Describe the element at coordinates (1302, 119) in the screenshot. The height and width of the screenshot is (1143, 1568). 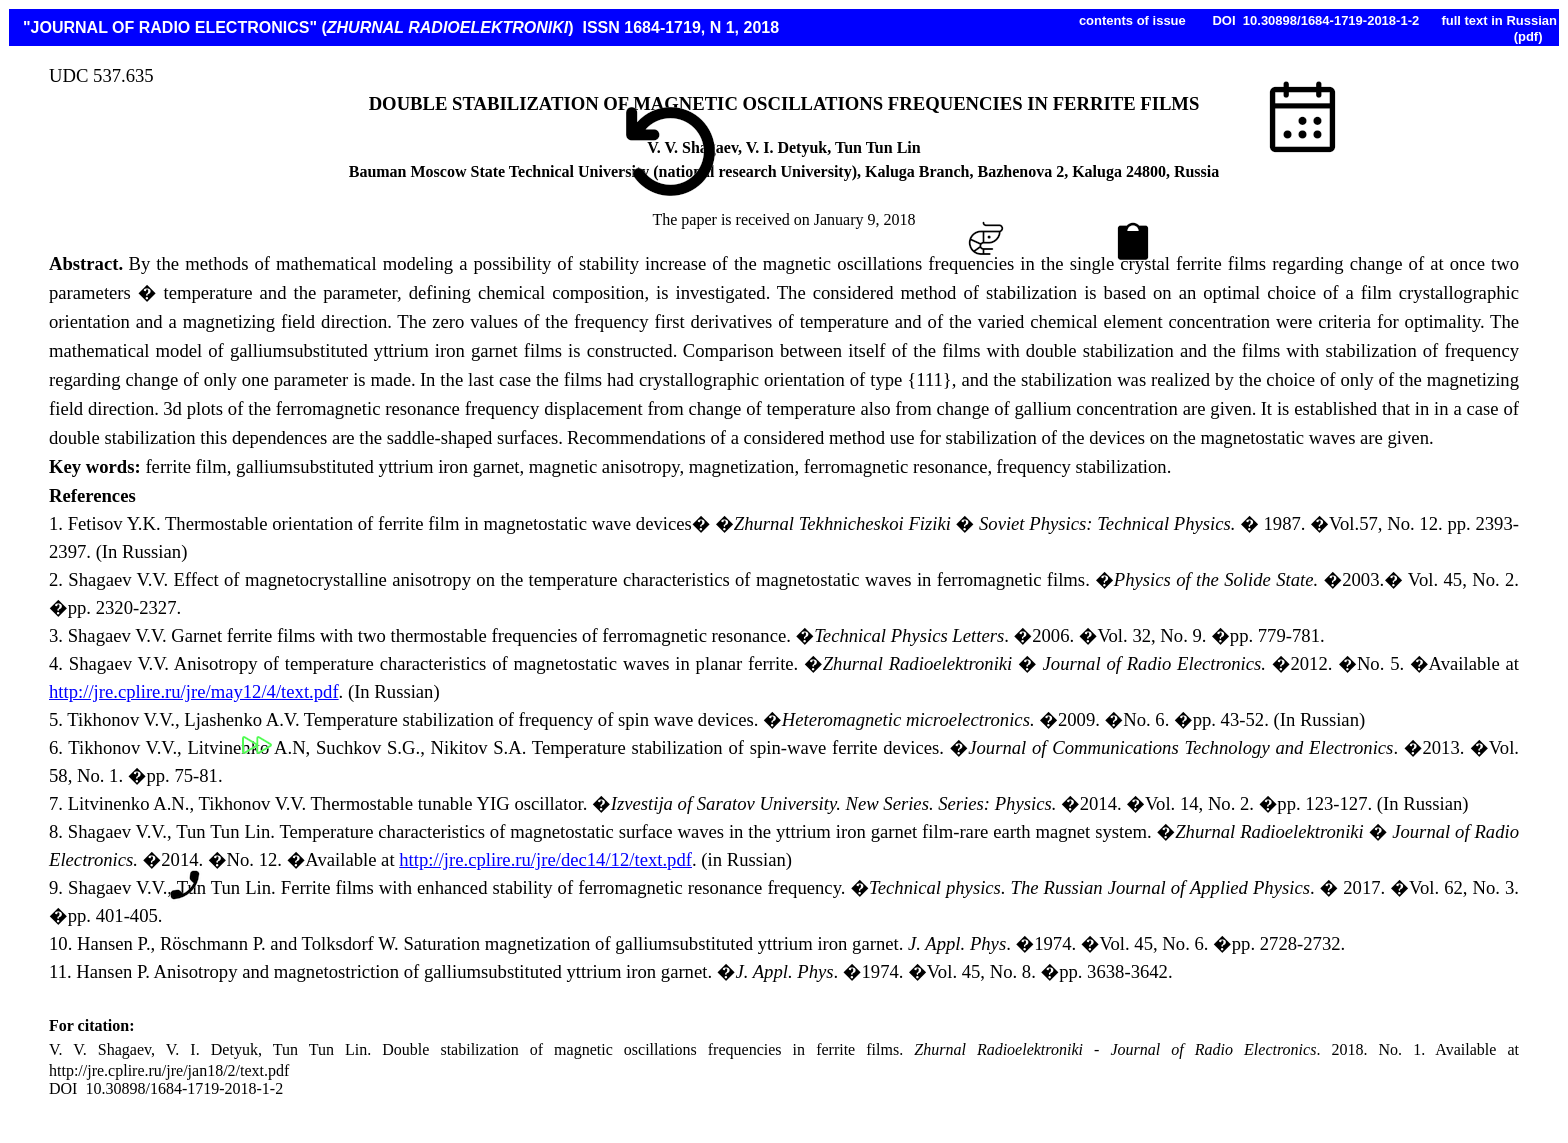
I see `view calendar events` at that location.